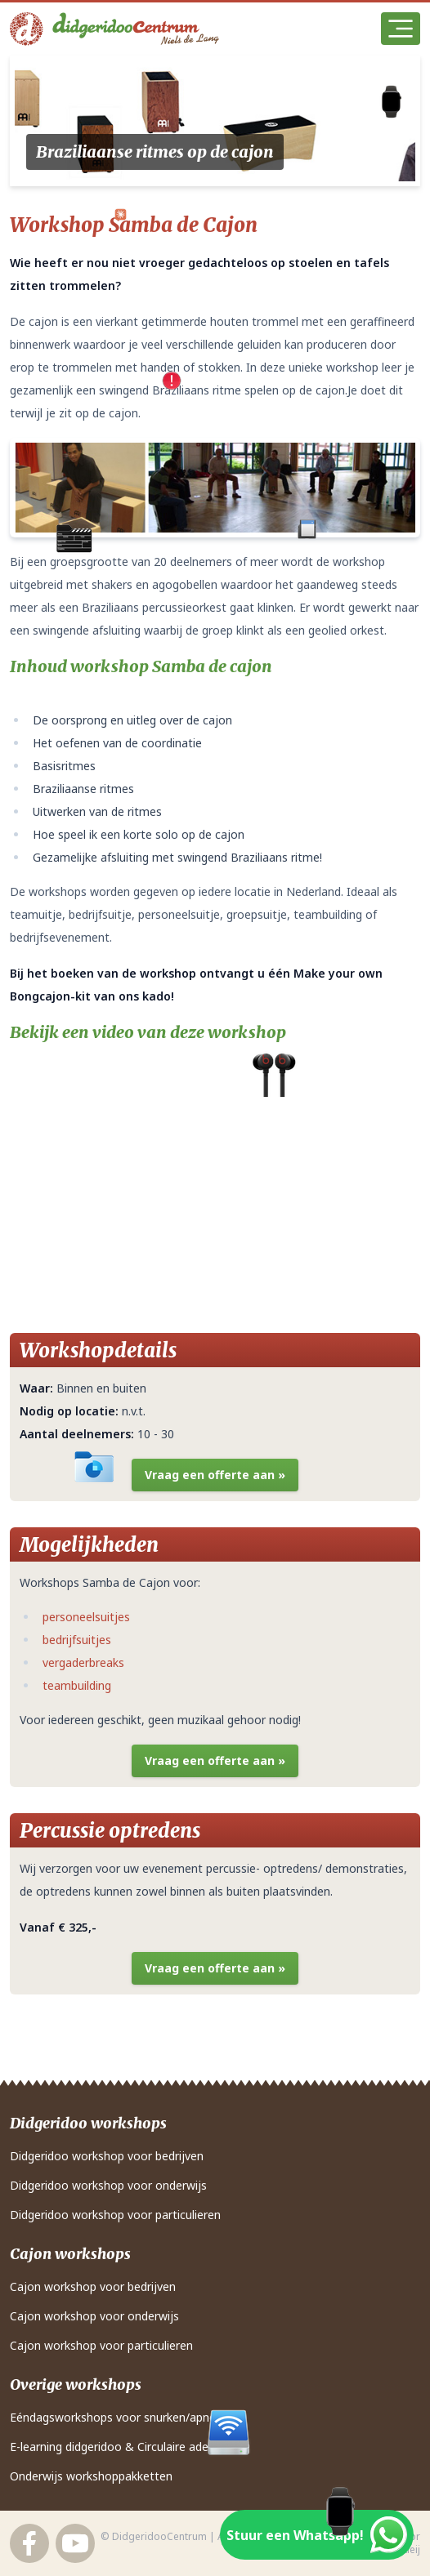 Image resolution: width=430 pixels, height=2576 pixels. Describe the element at coordinates (274, 1072) in the screenshot. I see `beats earbuds connected via bluetooth` at that location.